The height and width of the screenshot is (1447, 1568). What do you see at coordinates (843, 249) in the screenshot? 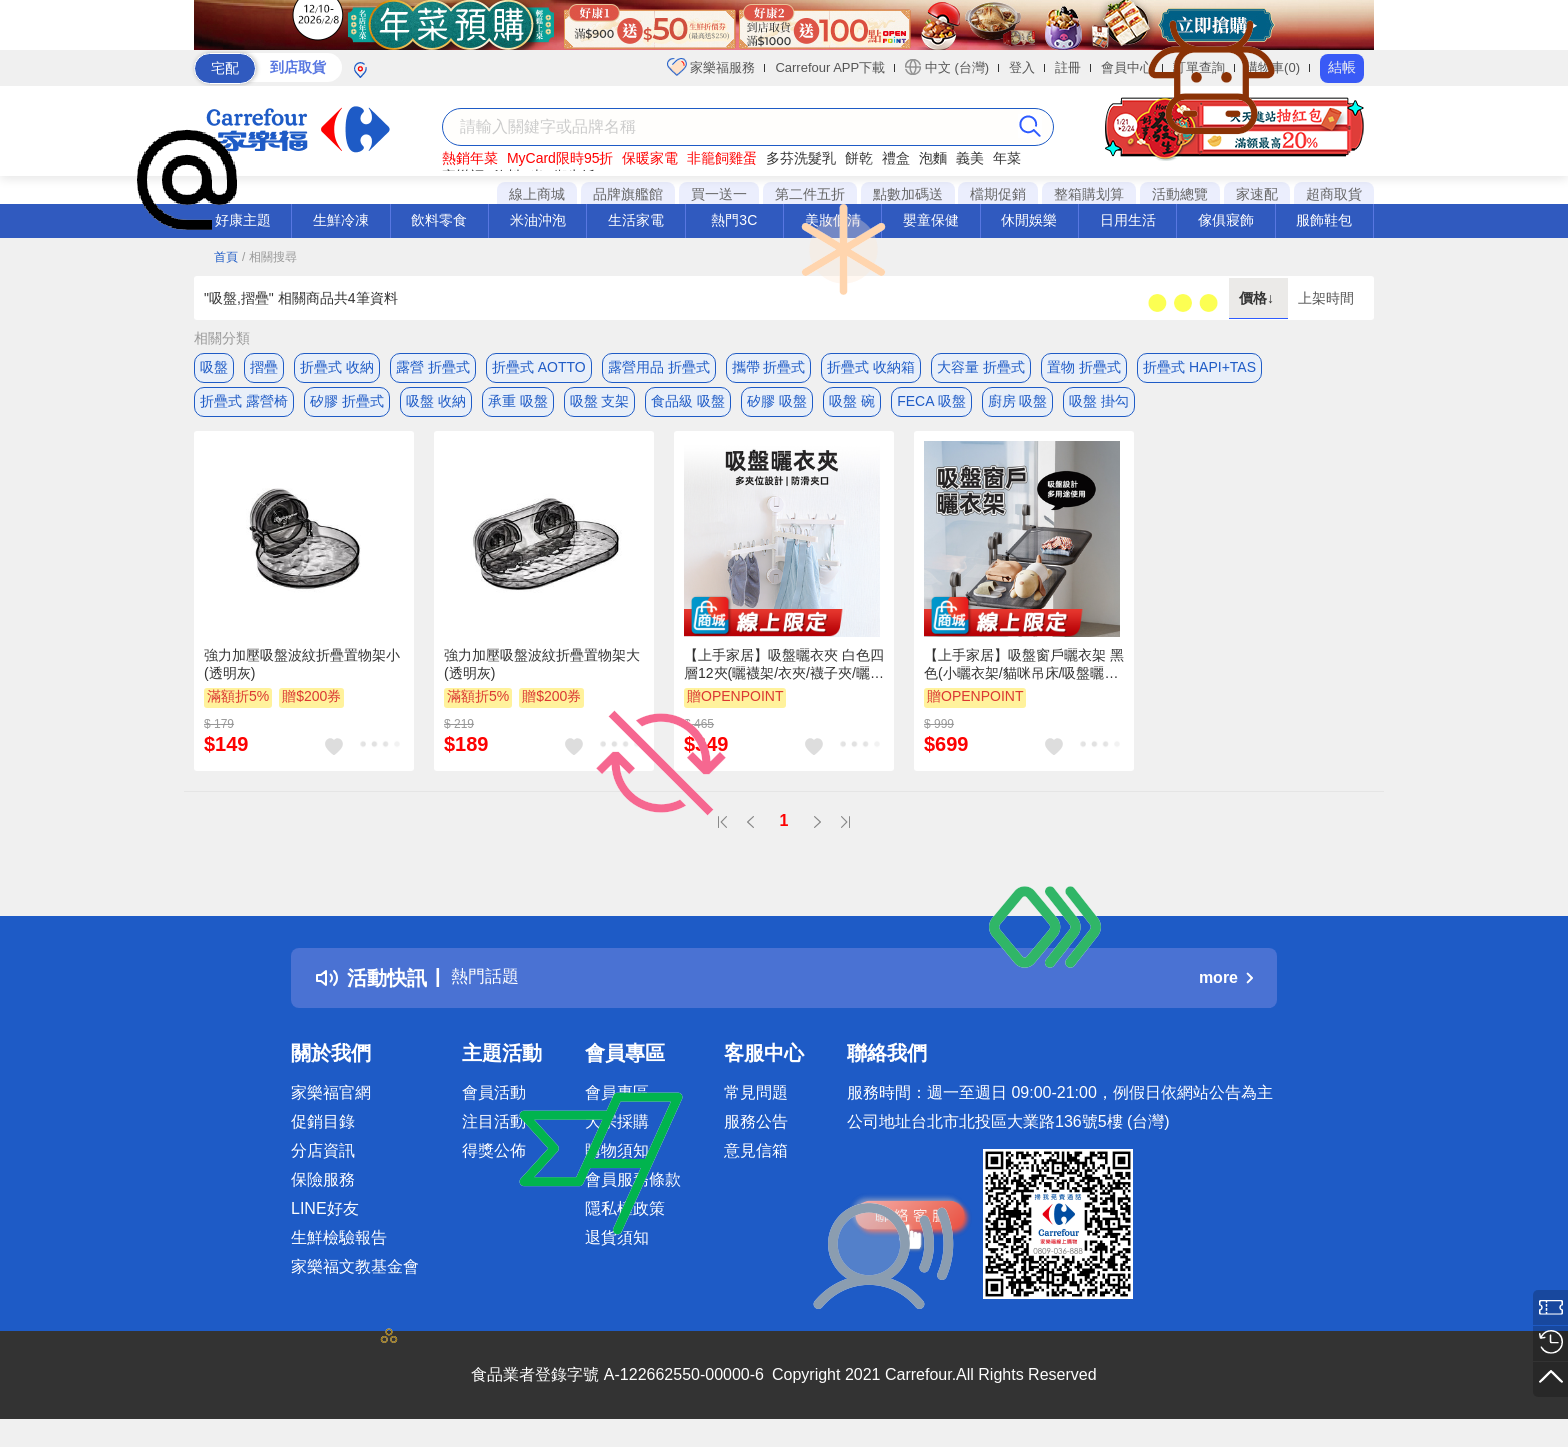
I see `indicates a required field in a form` at bounding box center [843, 249].